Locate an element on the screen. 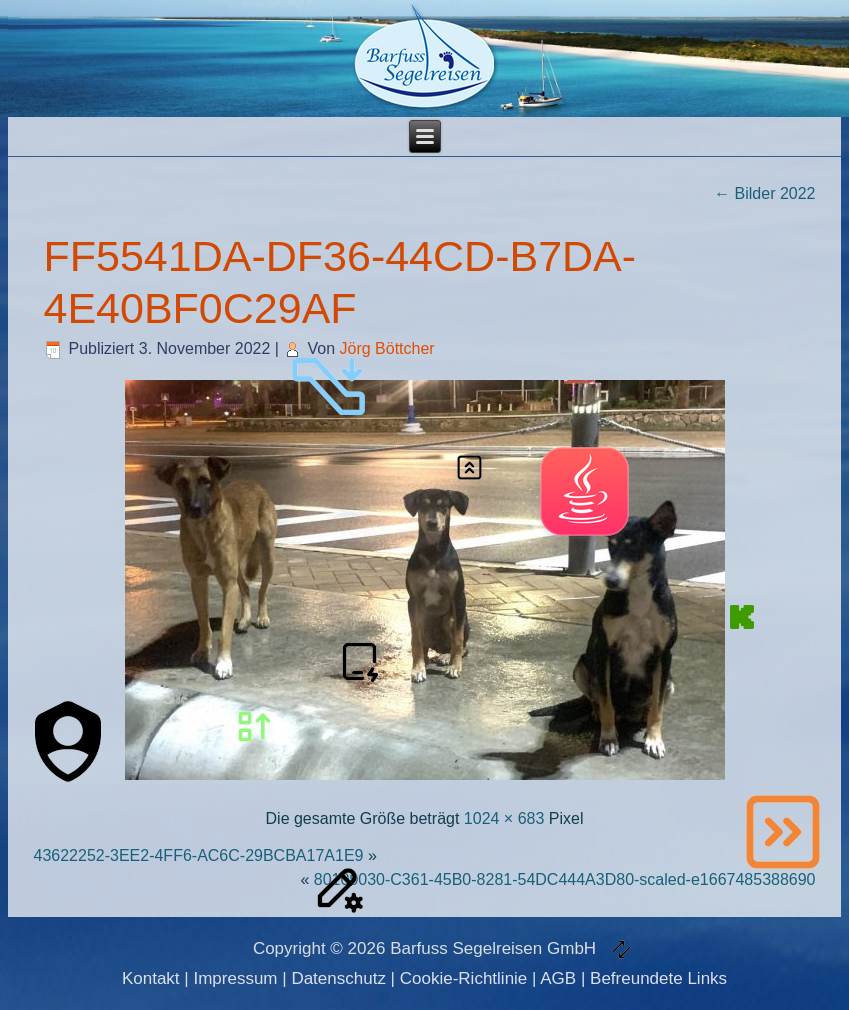 The width and height of the screenshot is (849, 1010). sort items in ascending order is located at coordinates (253, 726).